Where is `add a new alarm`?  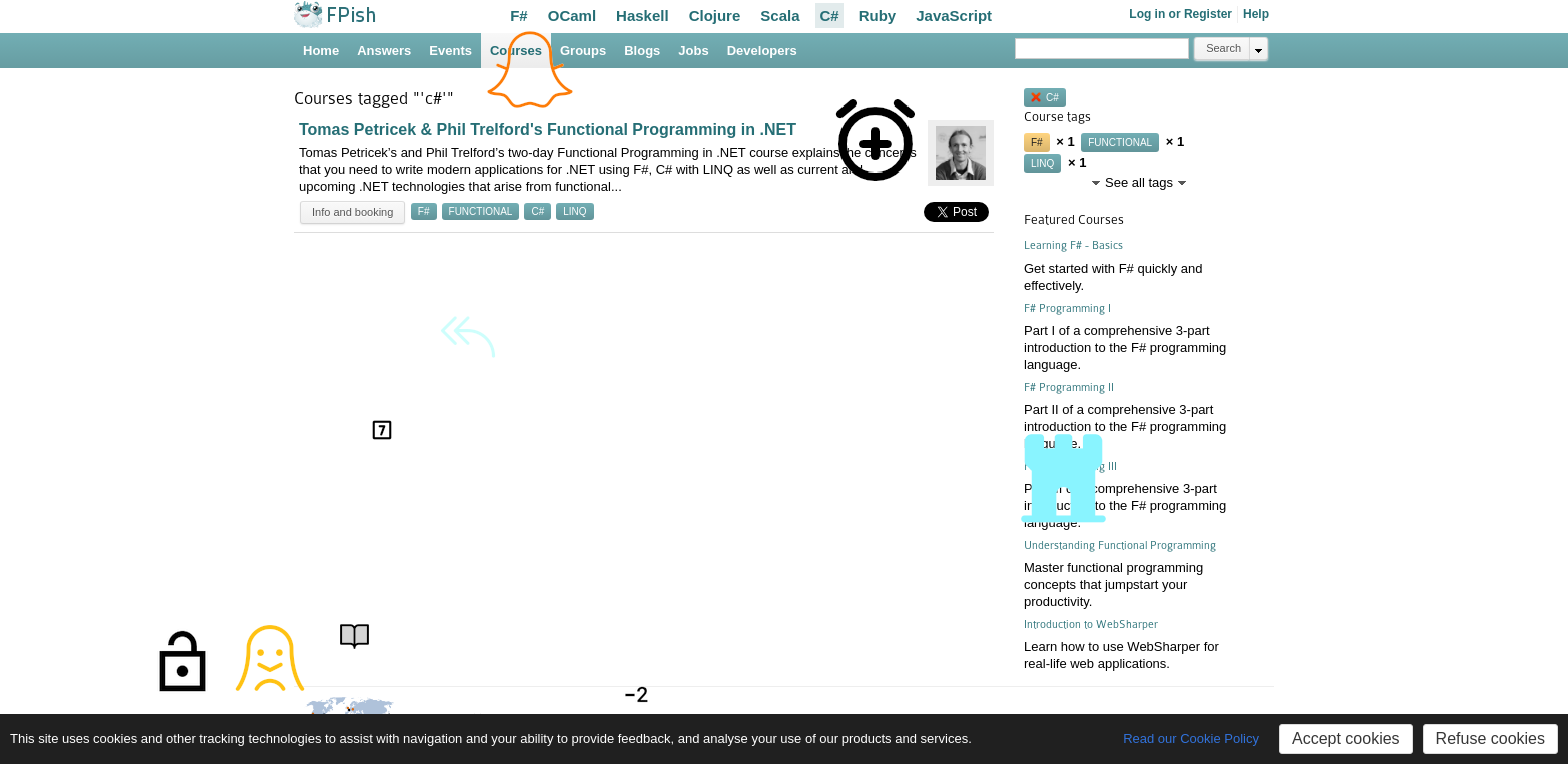
add a new alarm is located at coordinates (875, 139).